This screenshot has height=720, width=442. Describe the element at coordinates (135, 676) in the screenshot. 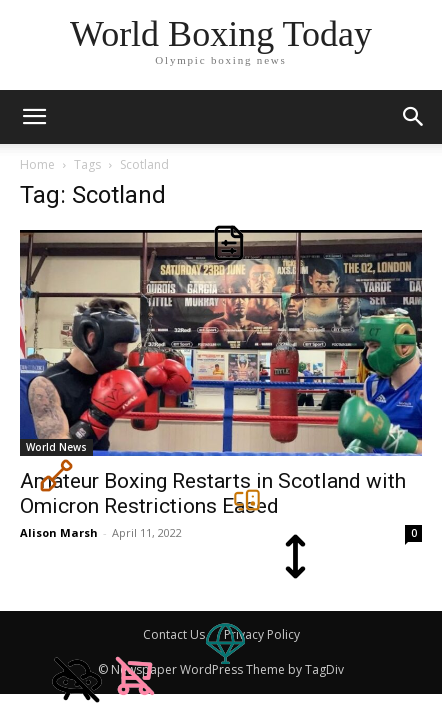

I see `shopping cart unavailable or disabled` at that location.